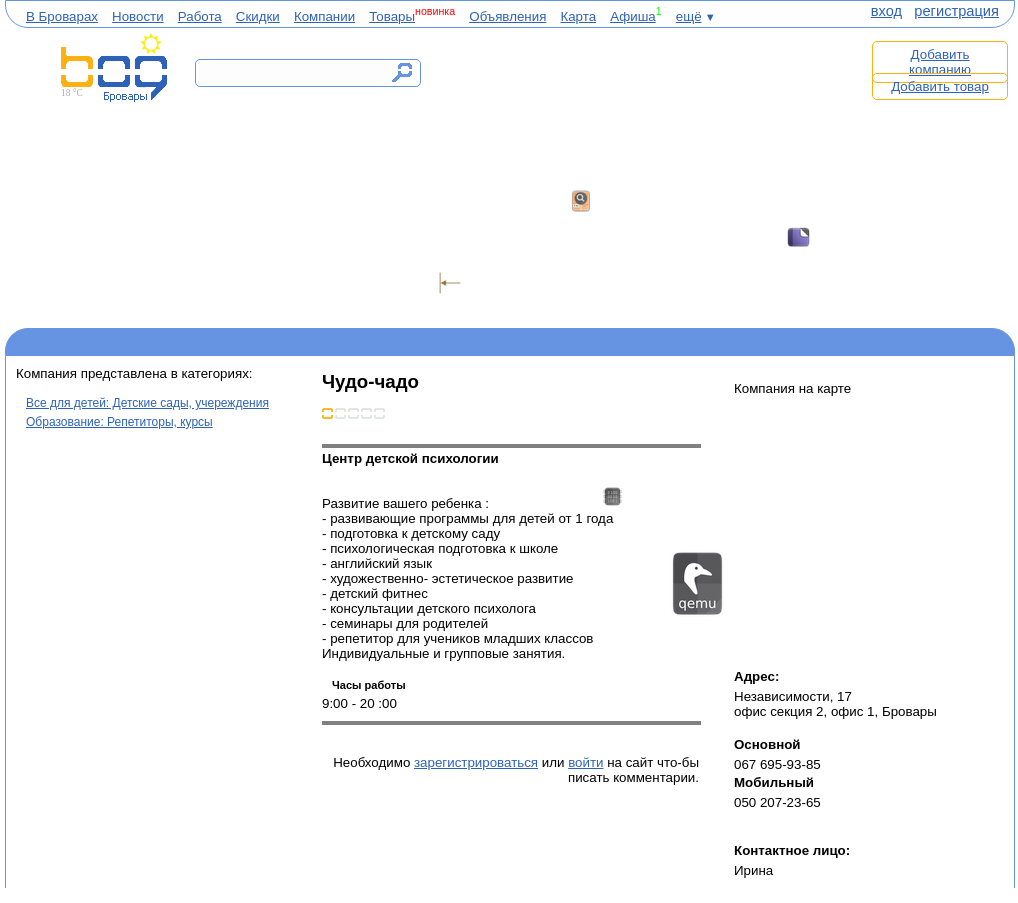 This screenshot has width=1018, height=903. I want to click on go to the first item in a list or sequence, so click(450, 283).